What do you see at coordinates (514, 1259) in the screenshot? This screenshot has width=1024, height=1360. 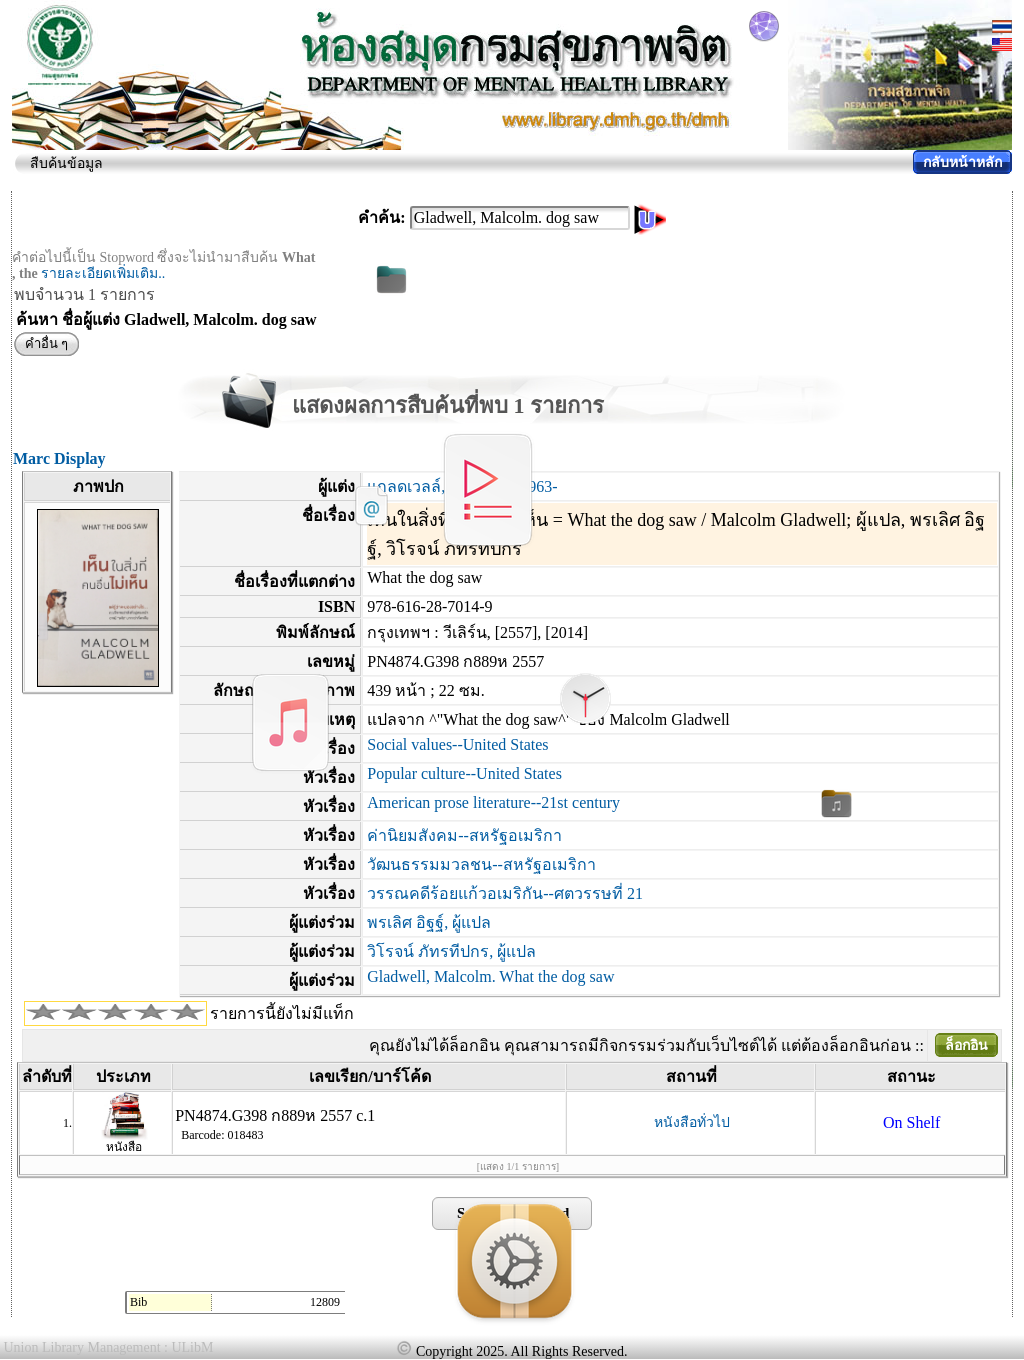 I see `executable application file` at bounding box center [514, 1259].